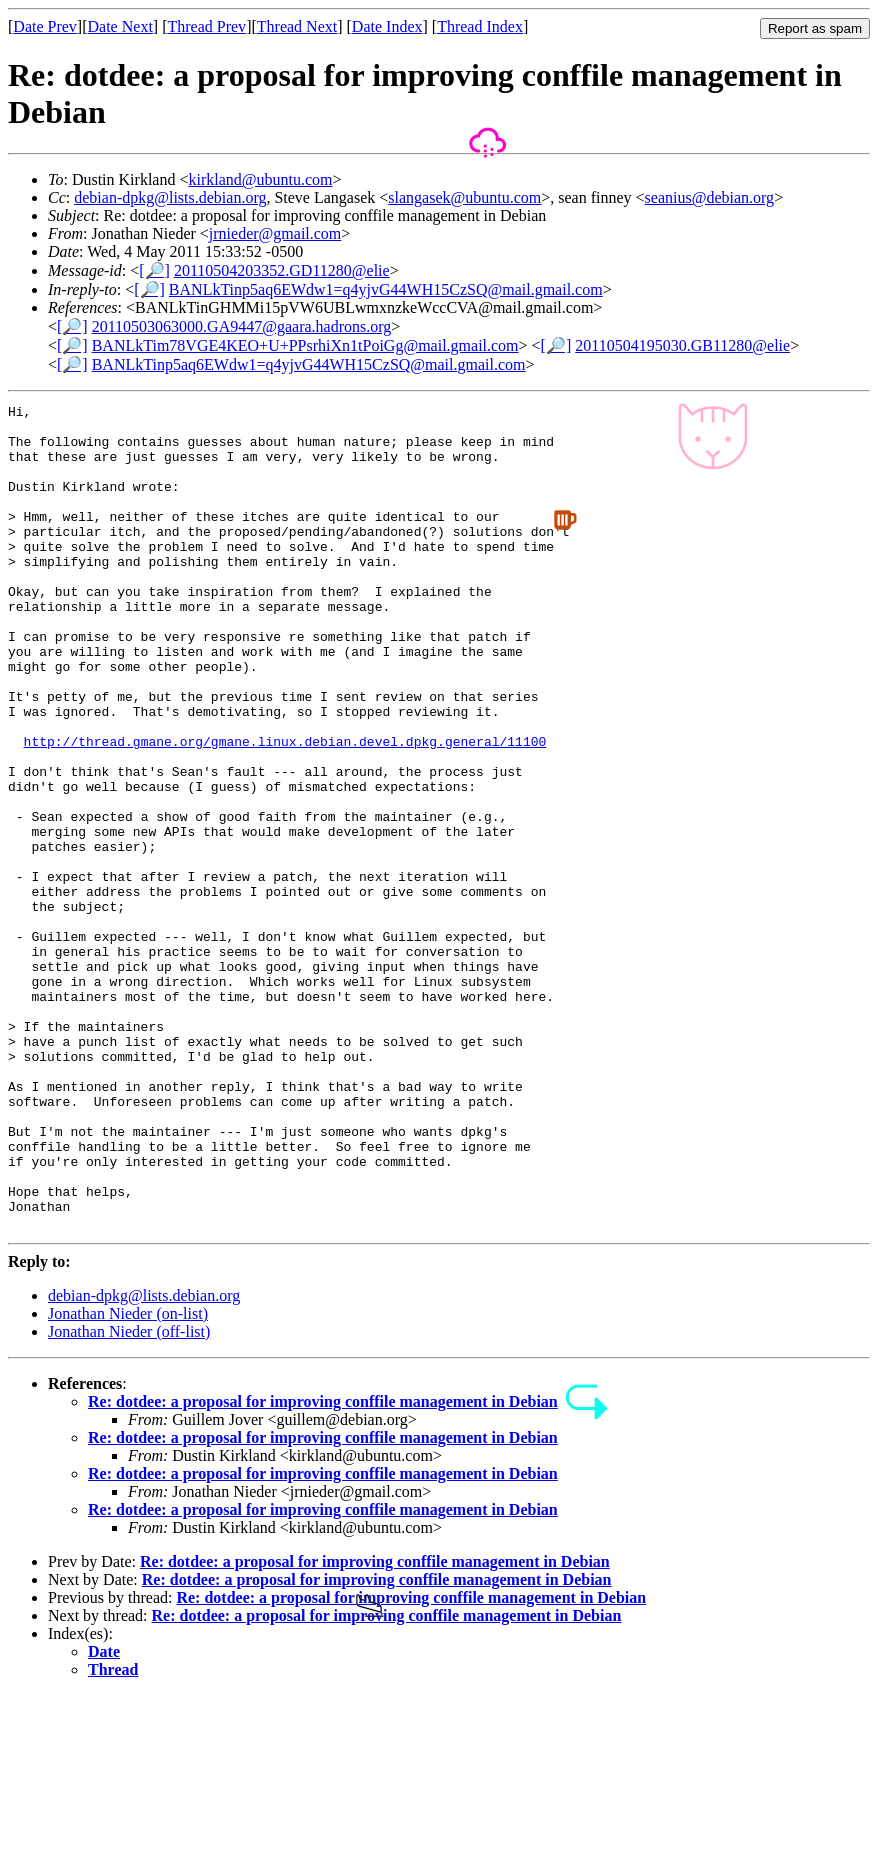  What do you see at coordinates (487, 141) in the screenshot?
I see `indicates snowy weather conditions` at bounding box center [487, 141].